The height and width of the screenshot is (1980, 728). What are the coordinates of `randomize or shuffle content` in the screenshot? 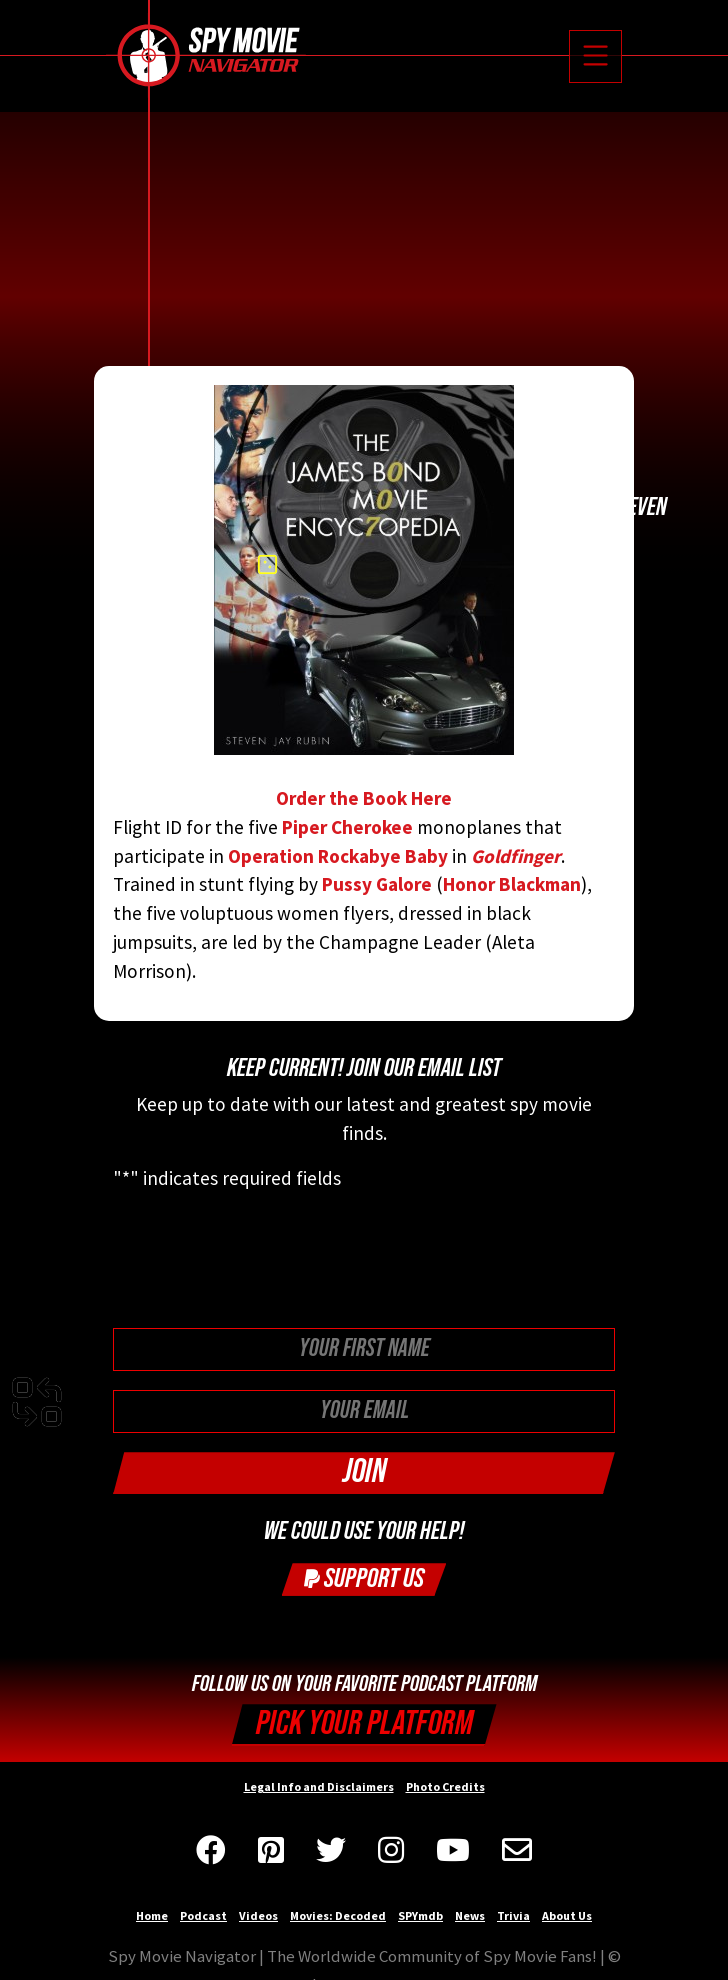 It's located at (267, 564).